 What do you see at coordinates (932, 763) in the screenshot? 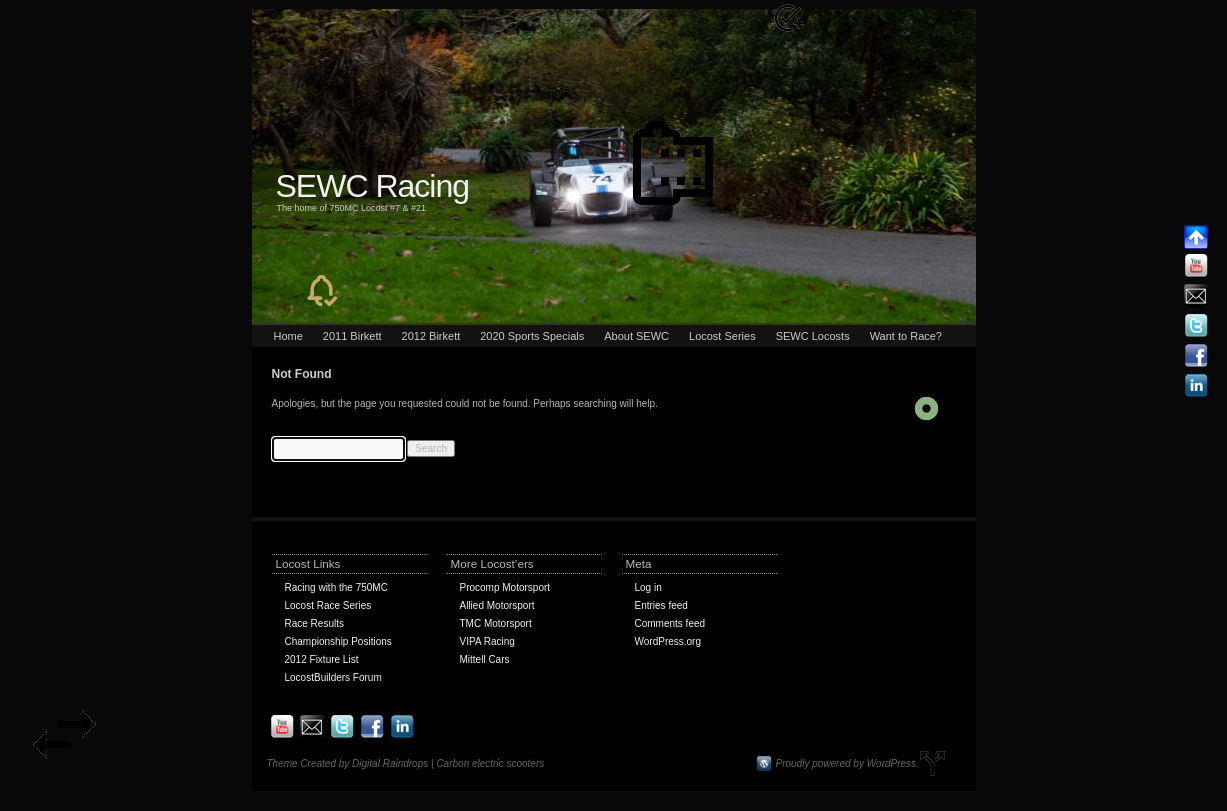
I see `split or fork a call to multiple recipients` at bounding box center [932, 763].